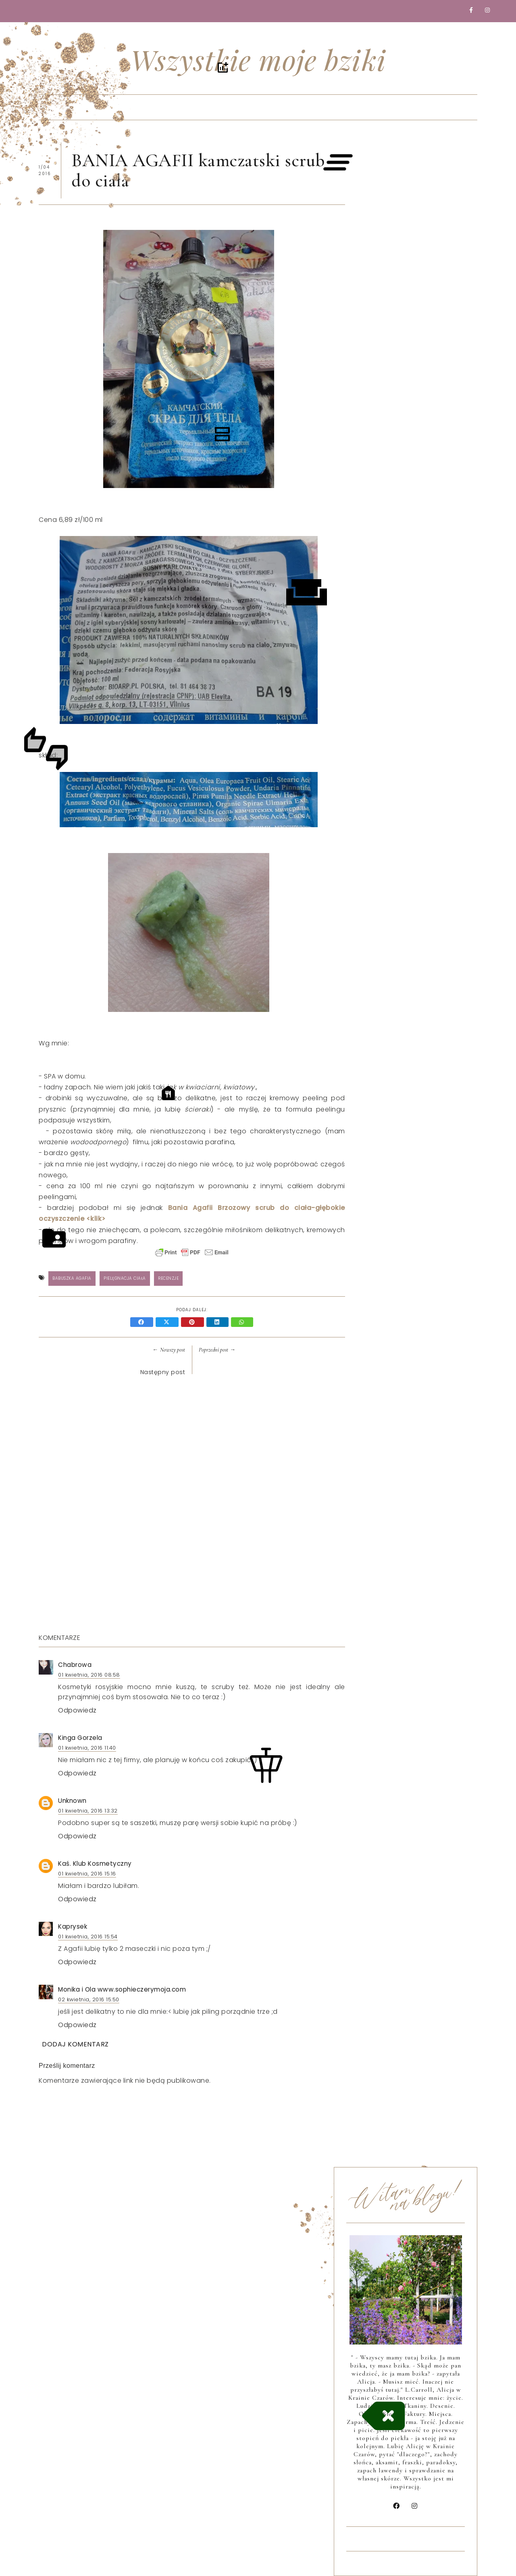  What do you see at coordinates (266, 1765) in the screenshot?
I see `access air traffic control features` at bounding box center [266, 1765].